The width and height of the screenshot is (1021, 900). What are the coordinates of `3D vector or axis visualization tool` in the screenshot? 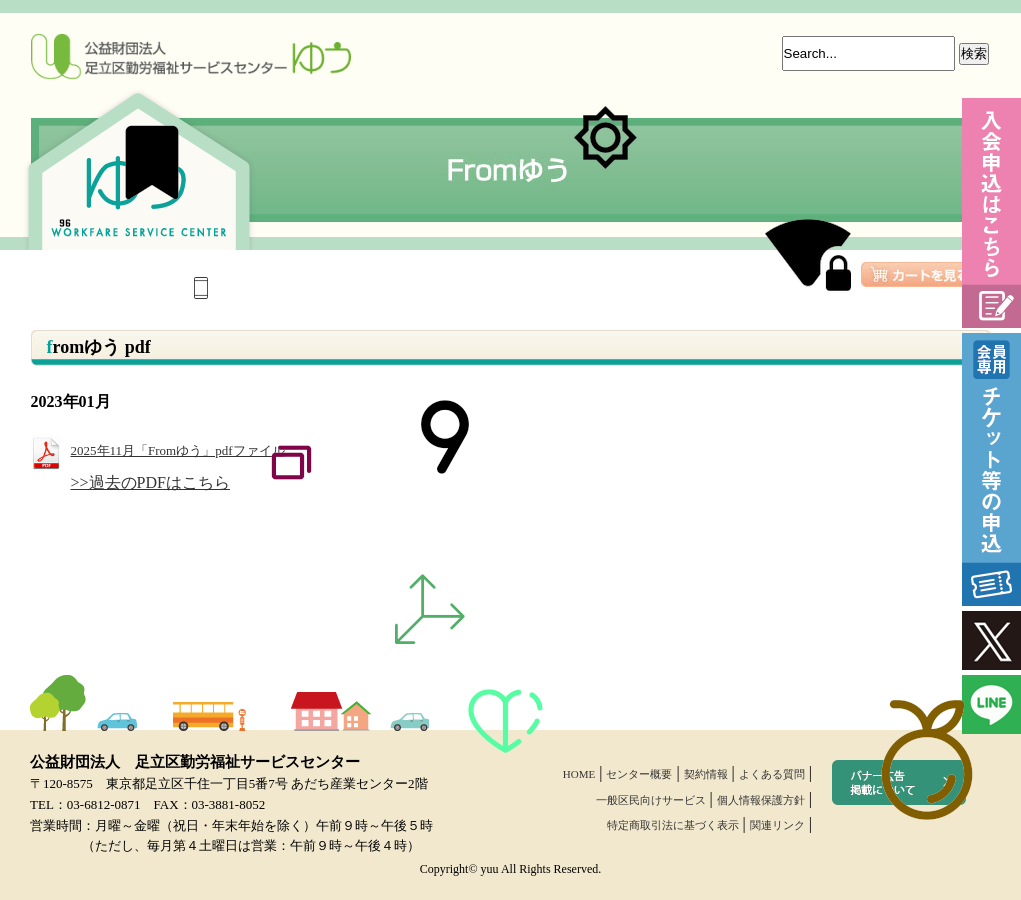 It's located at (425, 613).